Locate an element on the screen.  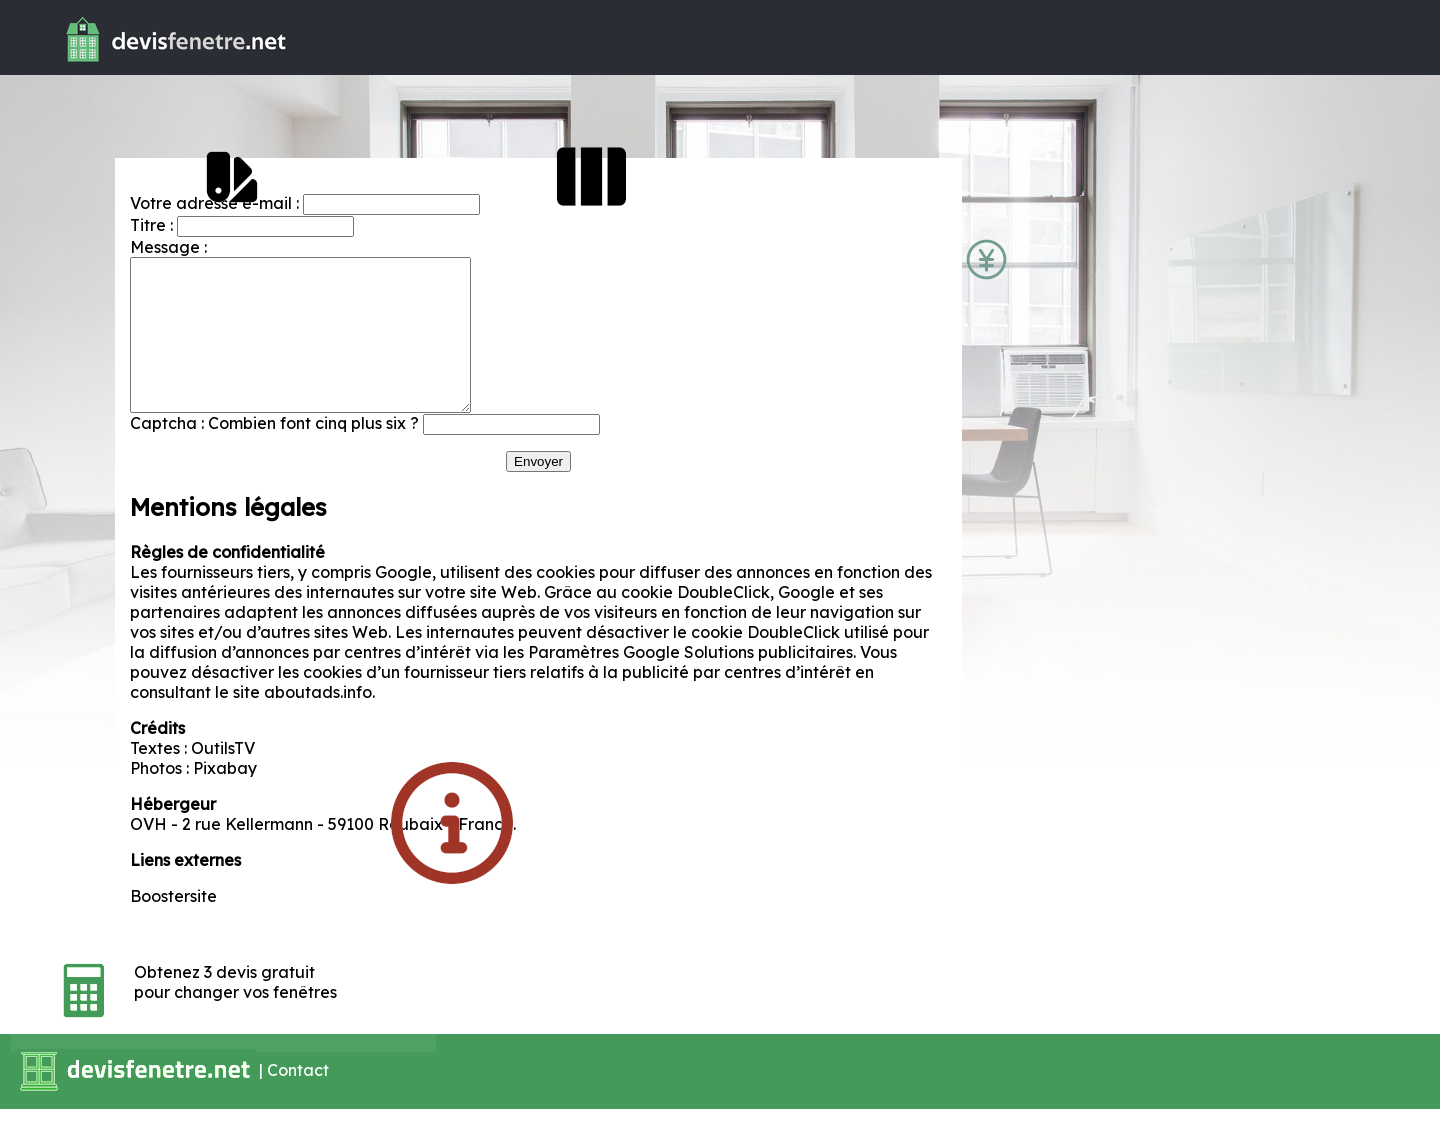
switch to column view layout is located at coordinates (591, 176).